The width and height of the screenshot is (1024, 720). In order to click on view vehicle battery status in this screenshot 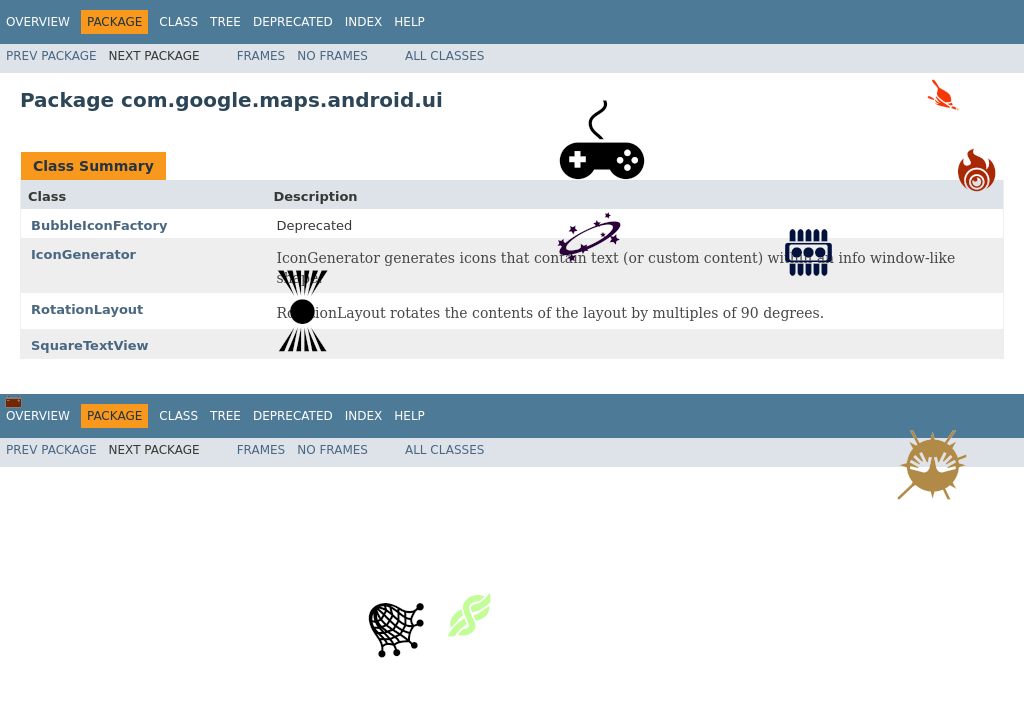, I will do `click(13, 401)`.